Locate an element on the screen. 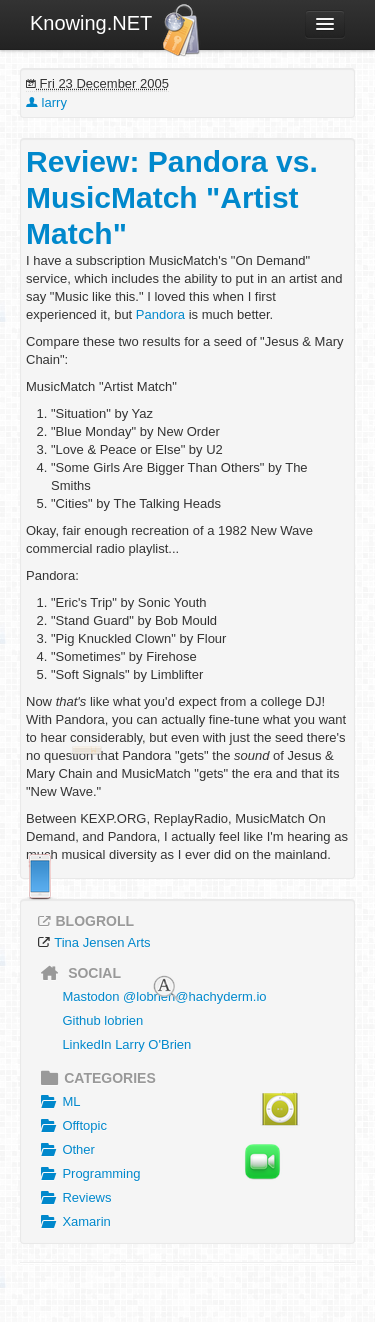  iPod shuffle device connected is located at coordinates (280, 1109).